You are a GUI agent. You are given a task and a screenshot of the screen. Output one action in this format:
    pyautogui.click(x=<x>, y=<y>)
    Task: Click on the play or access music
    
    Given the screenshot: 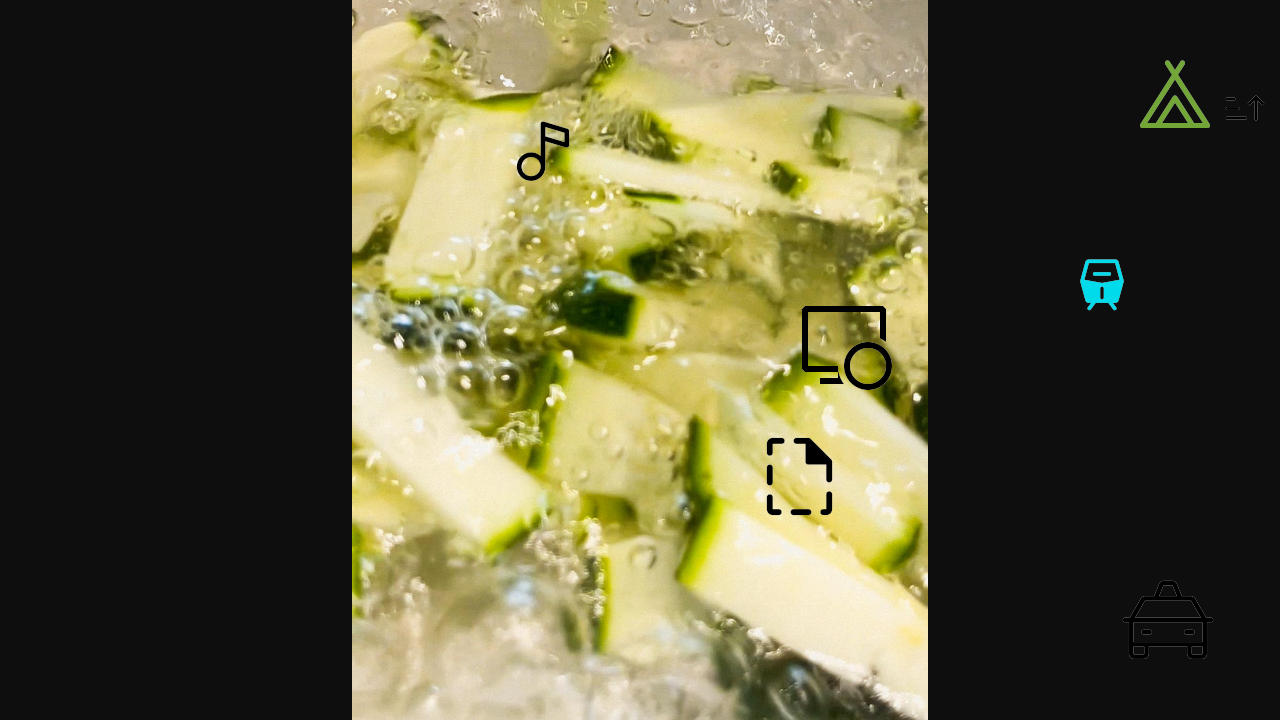 What is the action you would take?
    pyautogui.click(x=543, y=150)
    